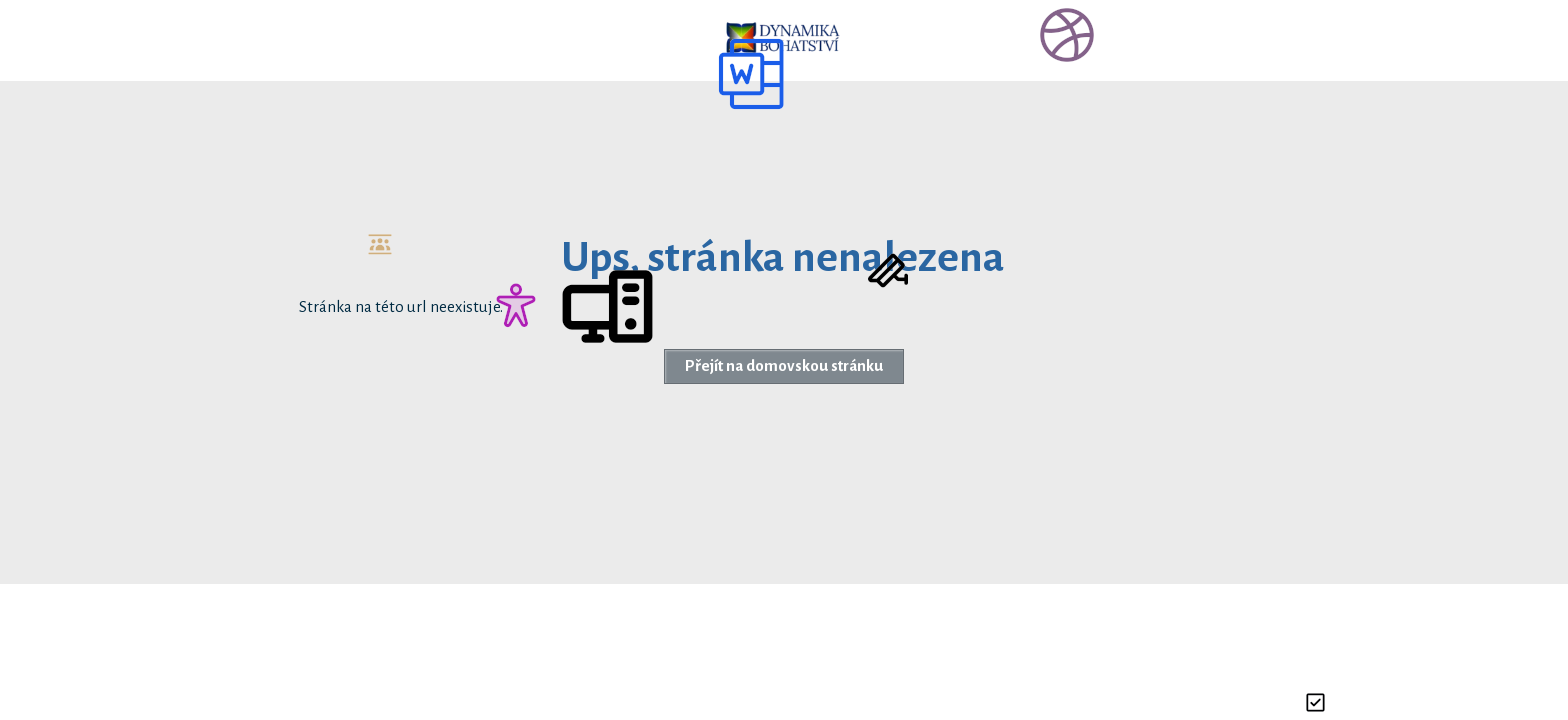  I want to click on accessibility settings or features, so click(516, 306).